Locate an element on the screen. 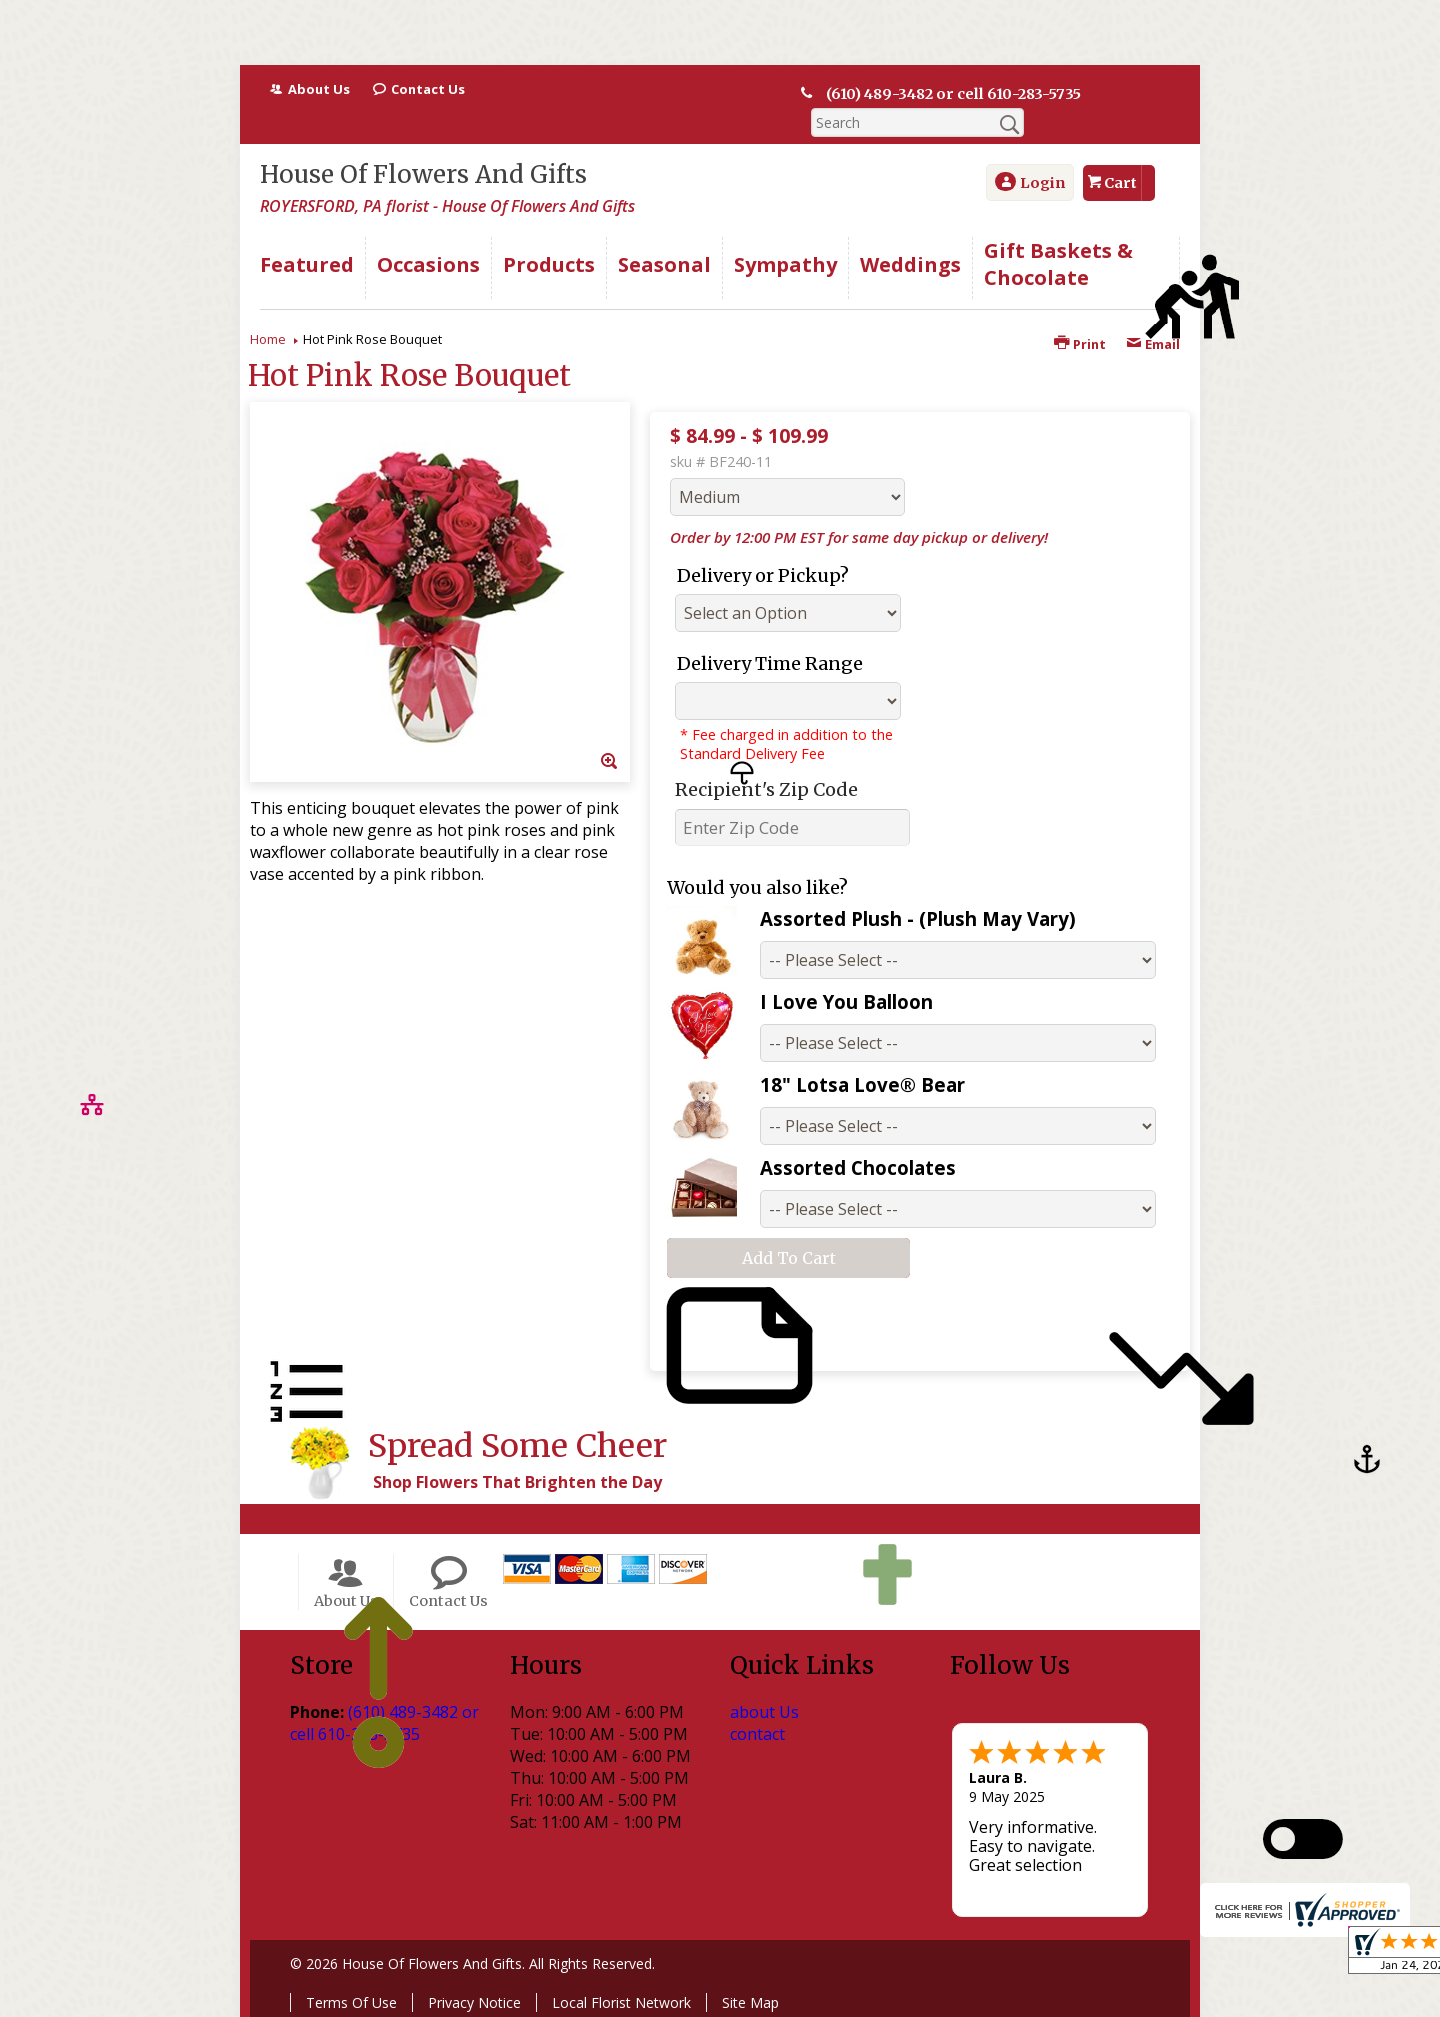 The image size is (1440, 2017). view document in landscape orientation is located at coordinates (739, 1345).